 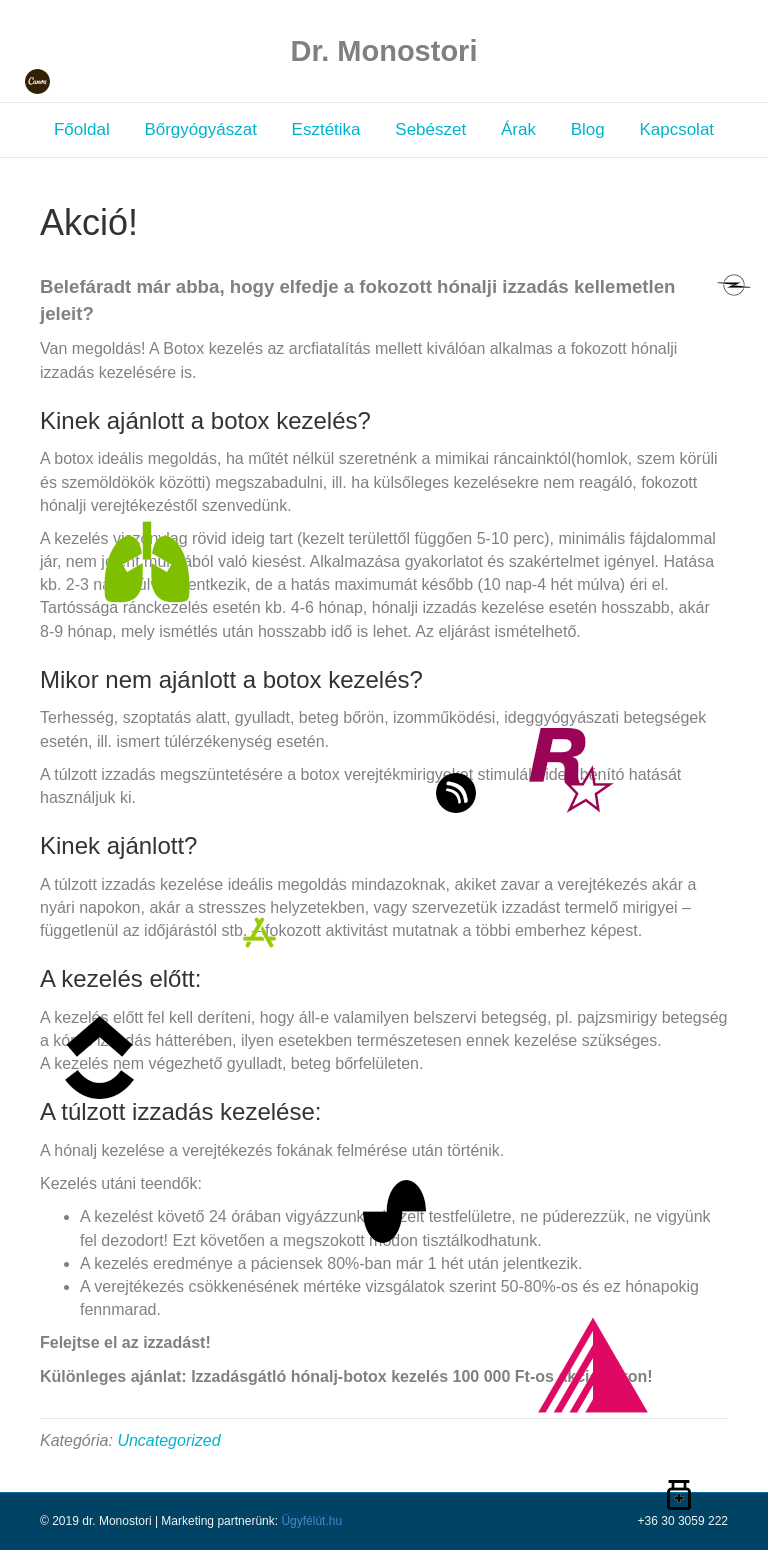 What do you see at coordinates (147, 564) in the screenshot?
I see `access respiratory health information` at bounding box center [147, 564].